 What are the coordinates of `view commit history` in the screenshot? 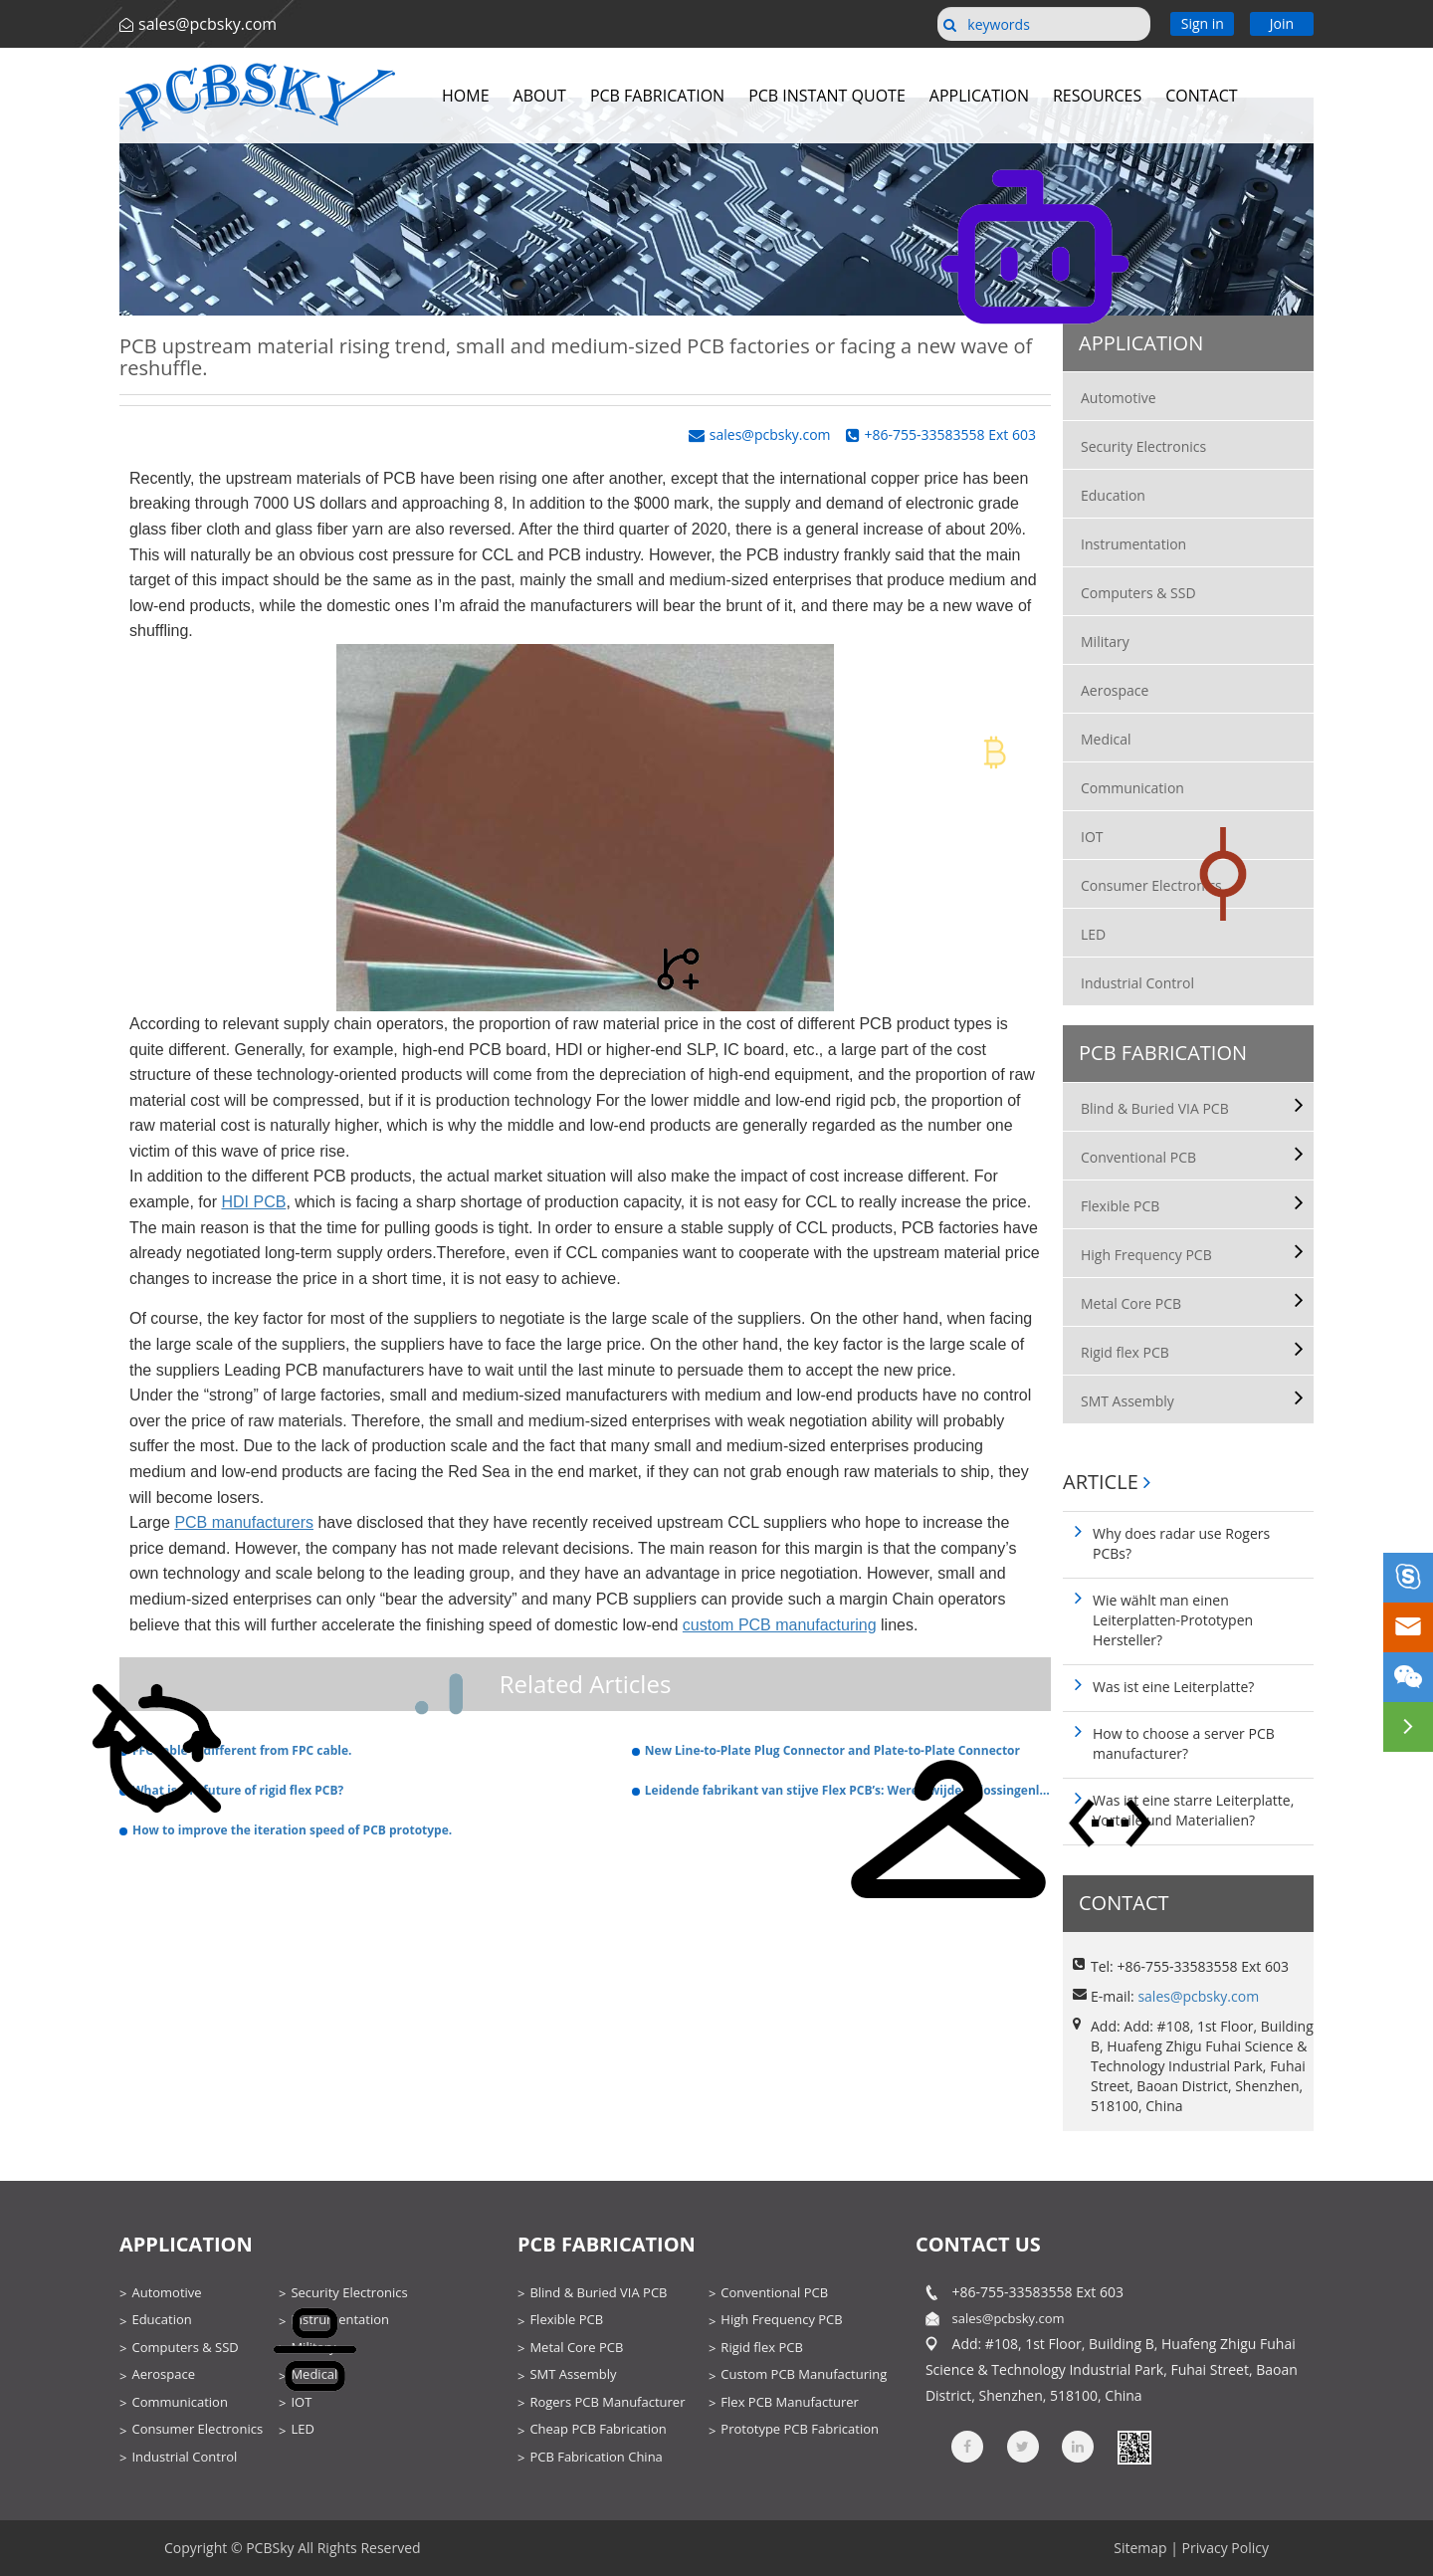 It's located at (1223, 874).